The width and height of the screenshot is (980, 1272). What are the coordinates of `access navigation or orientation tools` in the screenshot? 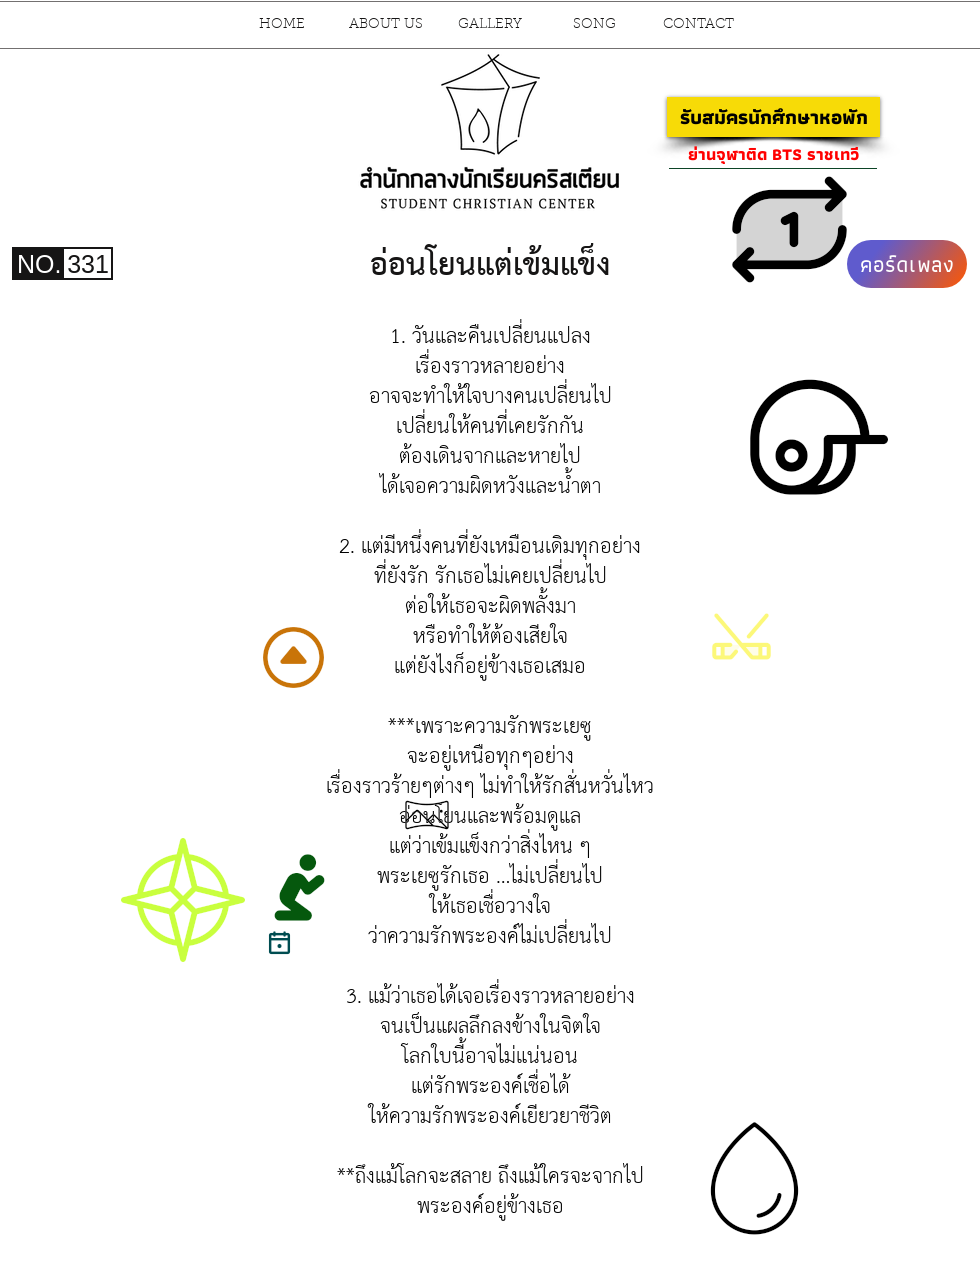 It's located at (183, 900).